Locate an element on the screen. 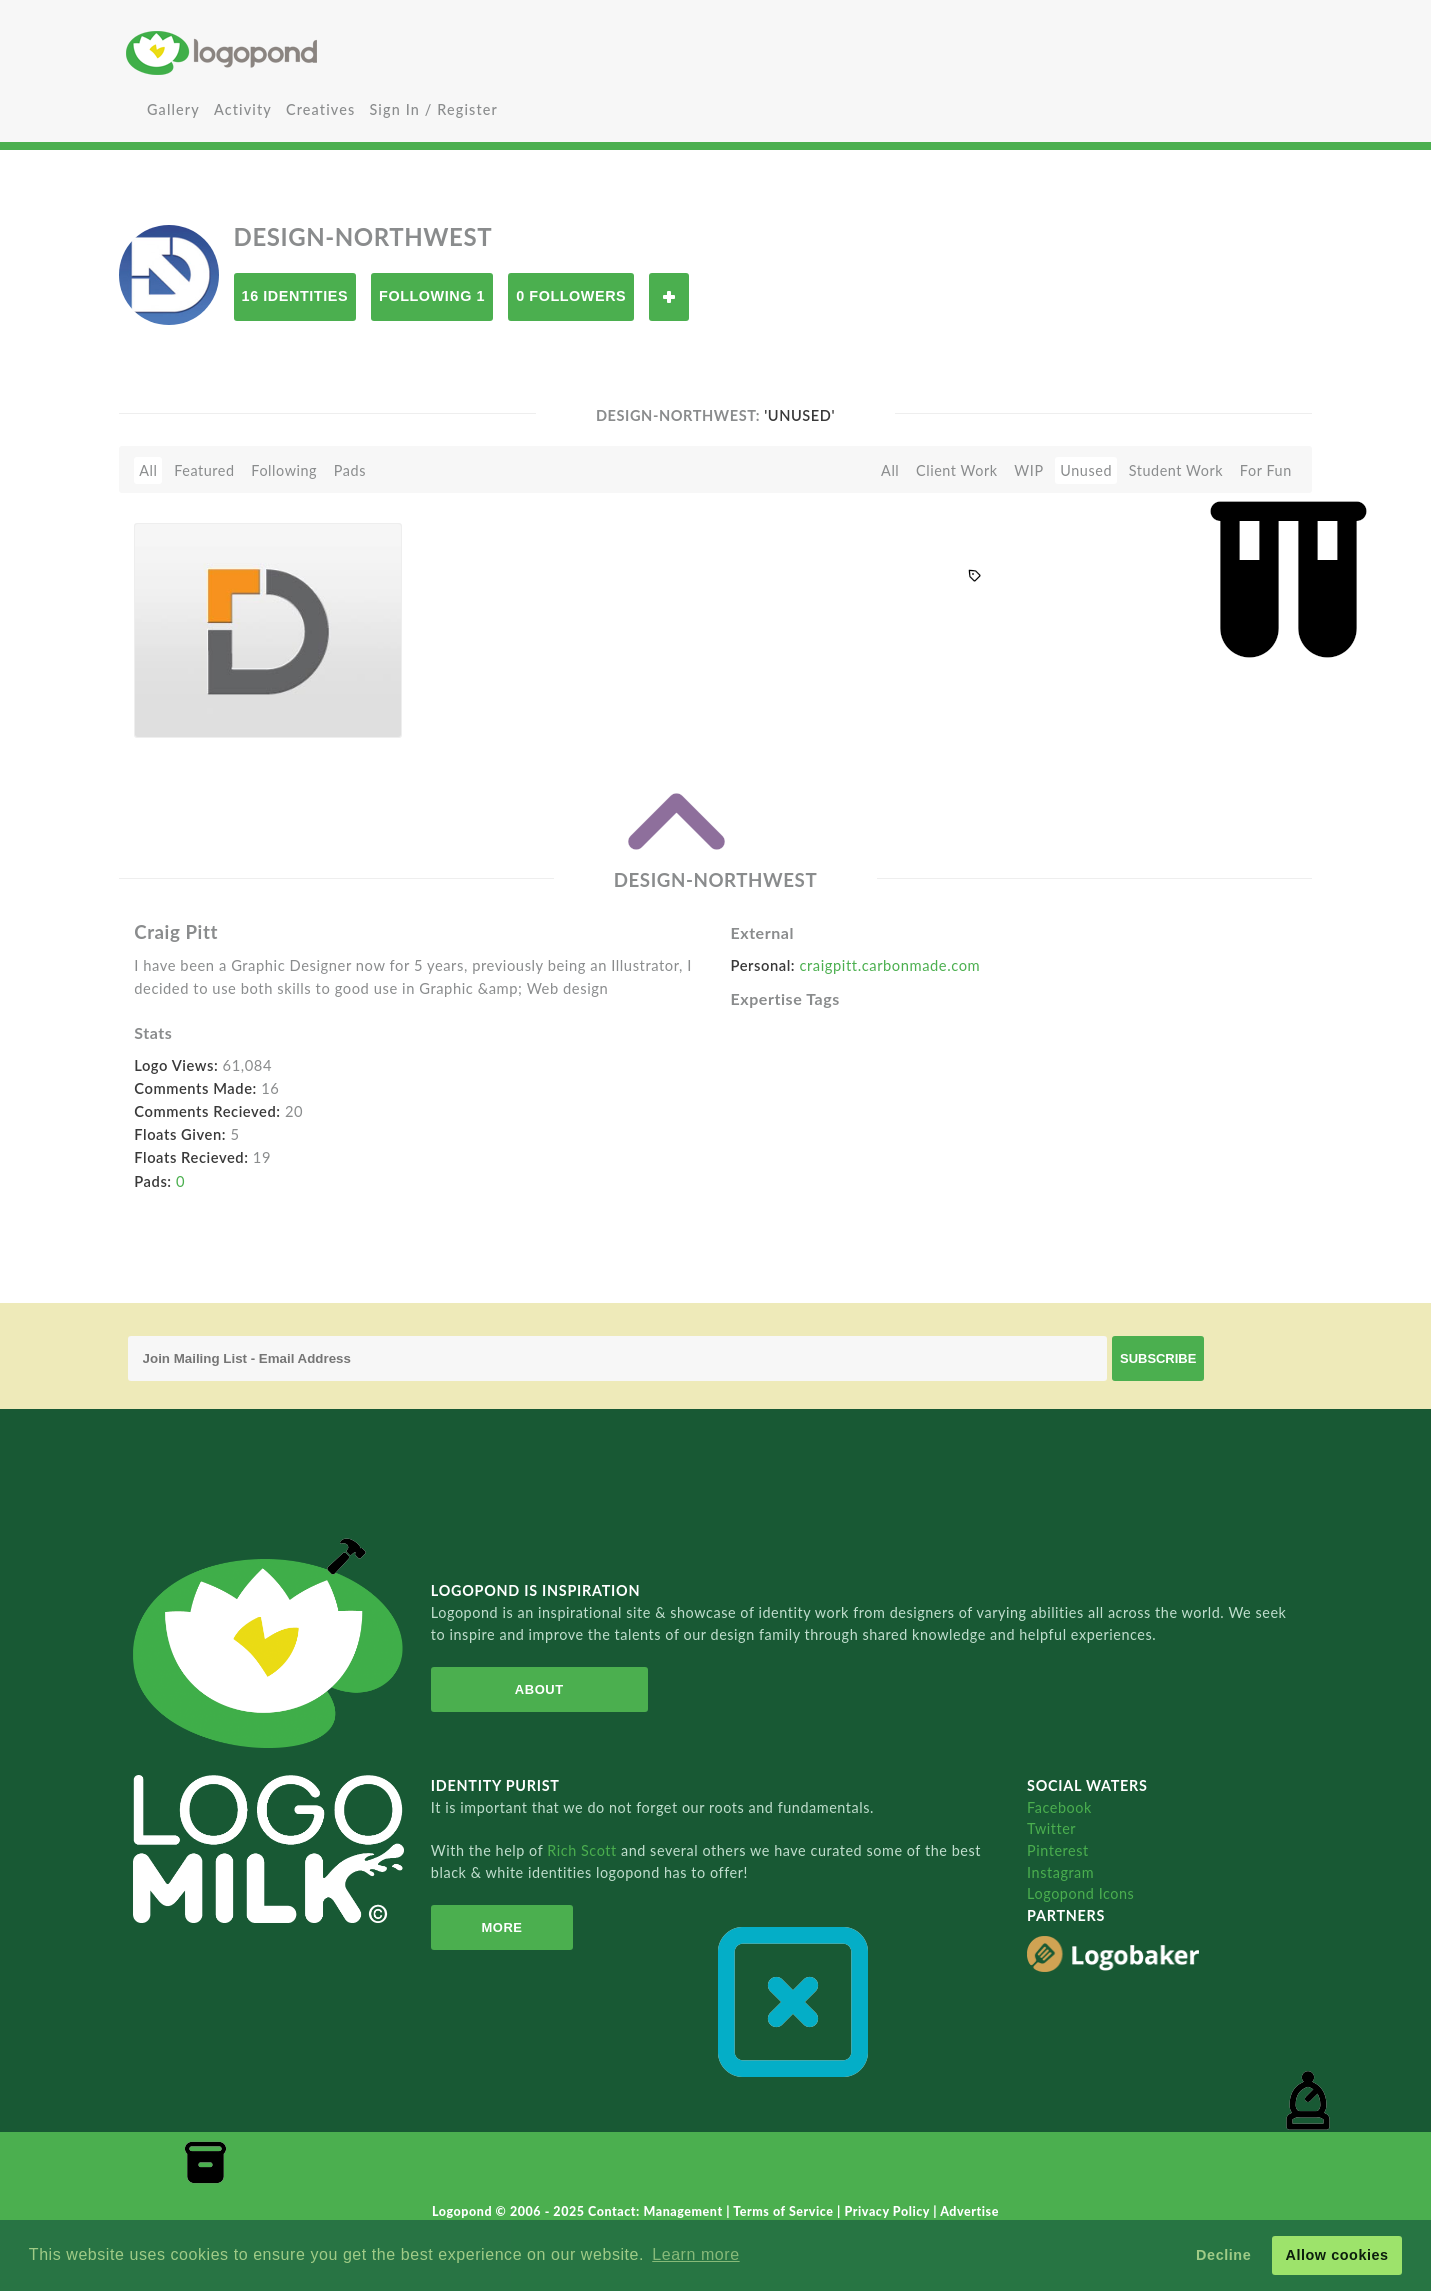 The width and height of the screenshot is (1431, 2291). view or manage tags is located at coordinates (974, 575).